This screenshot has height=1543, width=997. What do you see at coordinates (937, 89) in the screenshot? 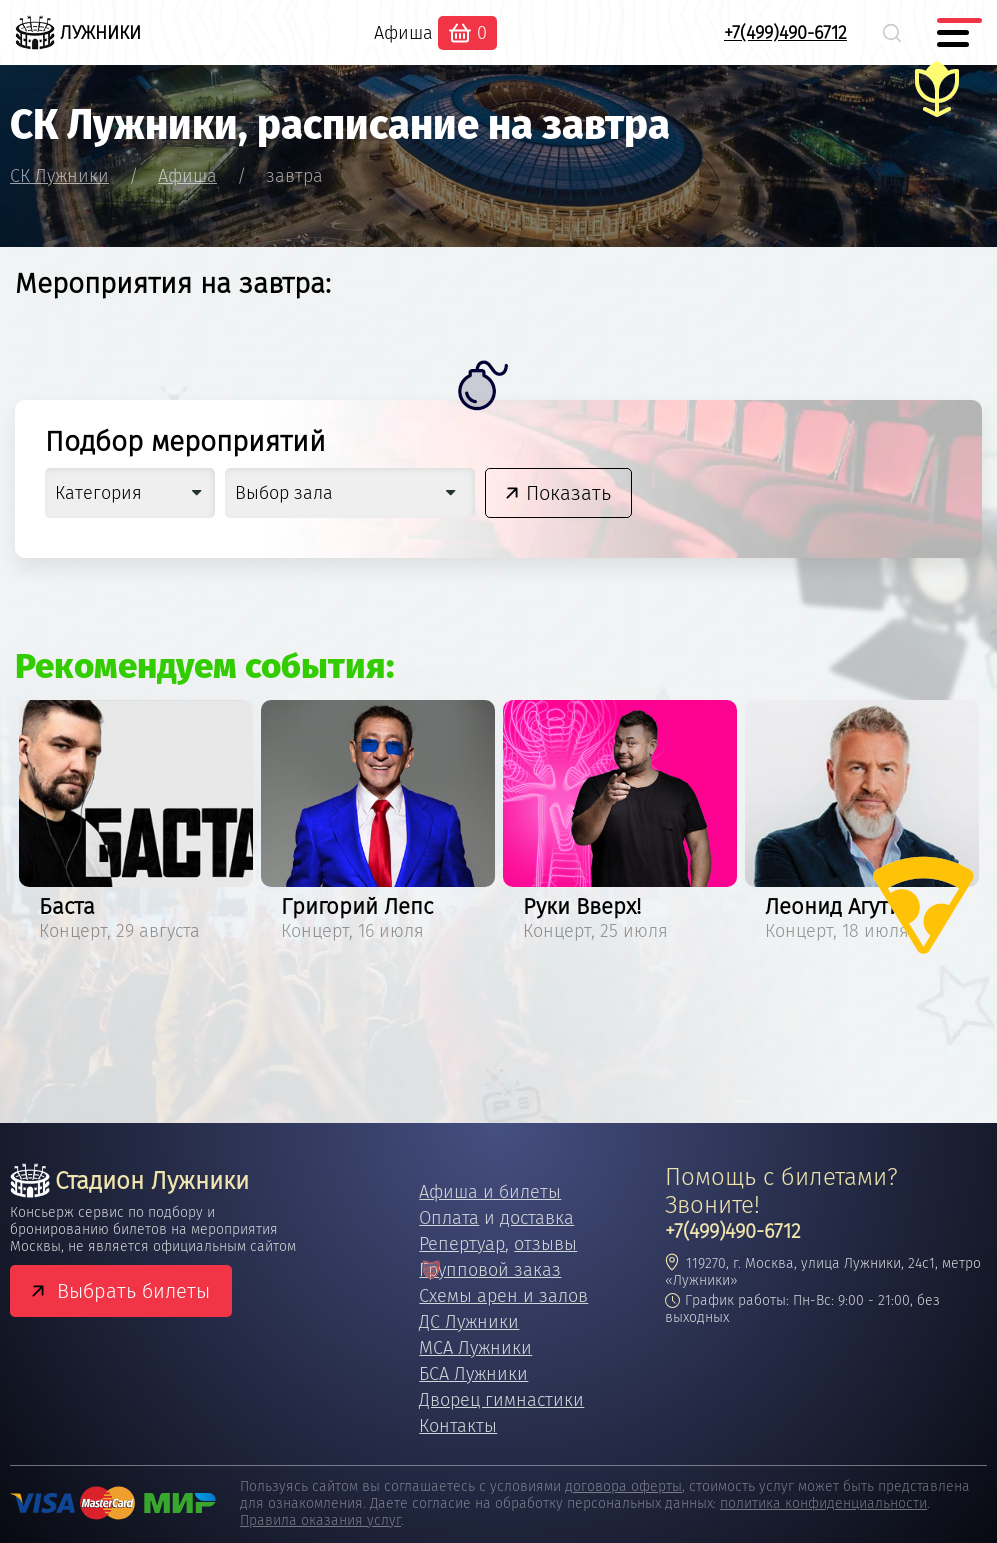
I see `access garden or plant-related features` at bounding box center [937, 89].